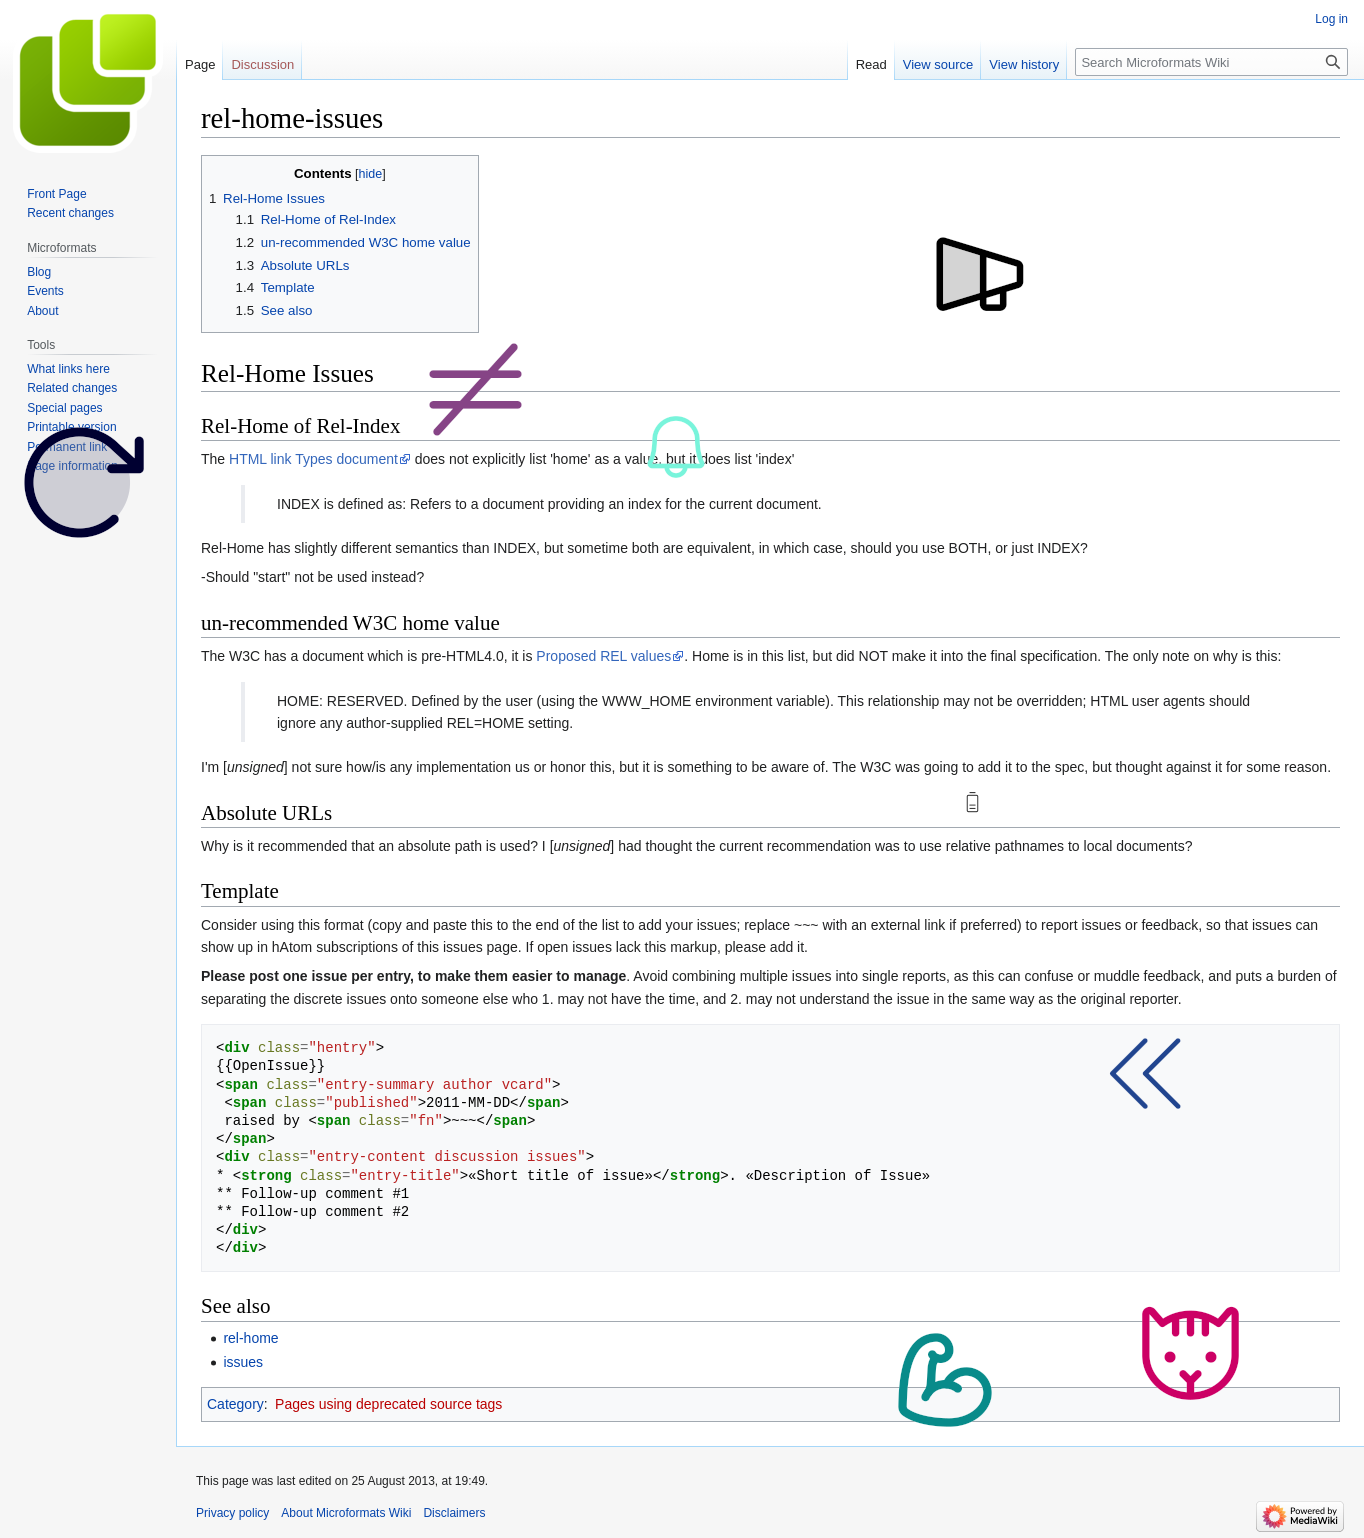 This screenshot has width=1364, height=1538. What do you see at coordinates (972, 802) in the screenshot?
I see `indicates medium battery level` at bounding box center [972, 802].